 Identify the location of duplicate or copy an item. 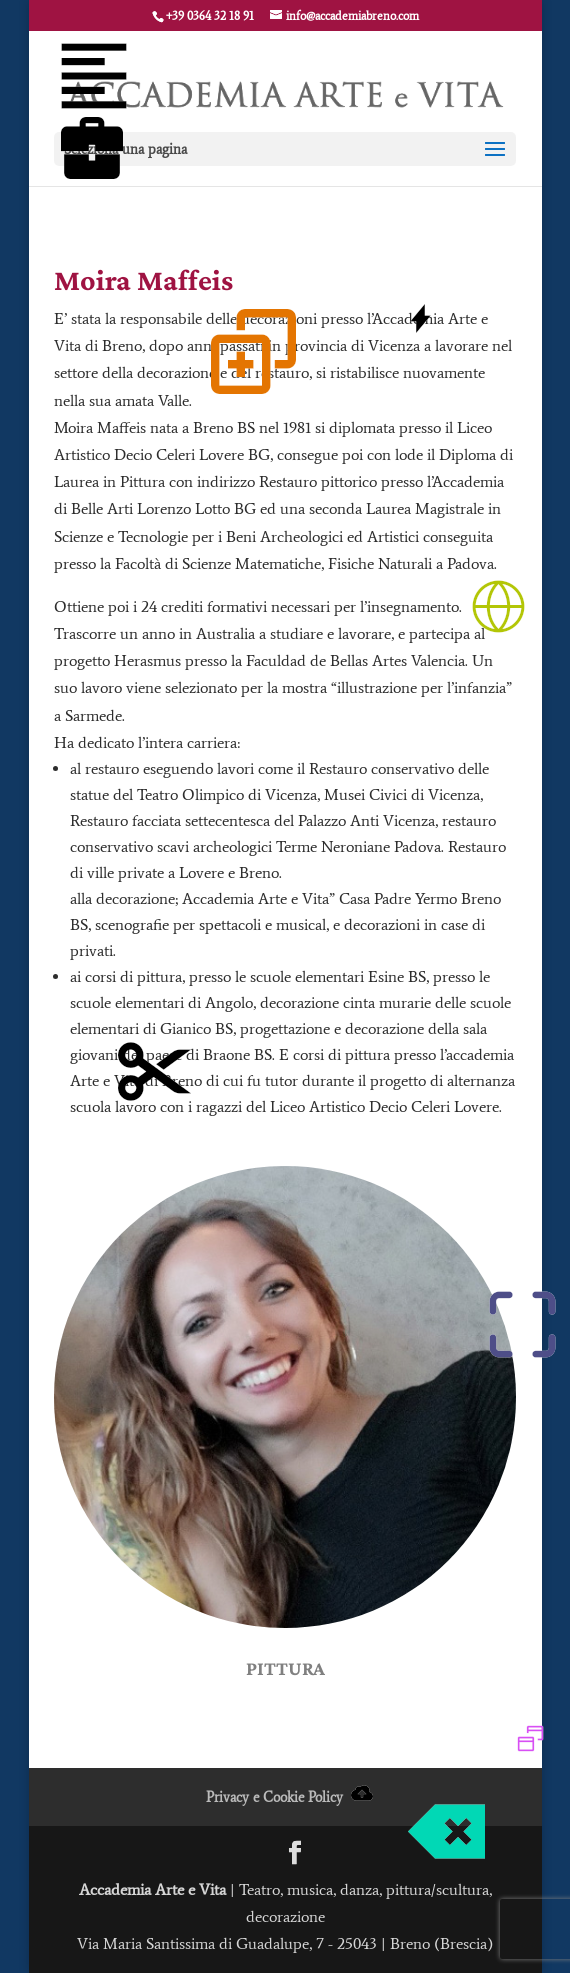
(253, 351).